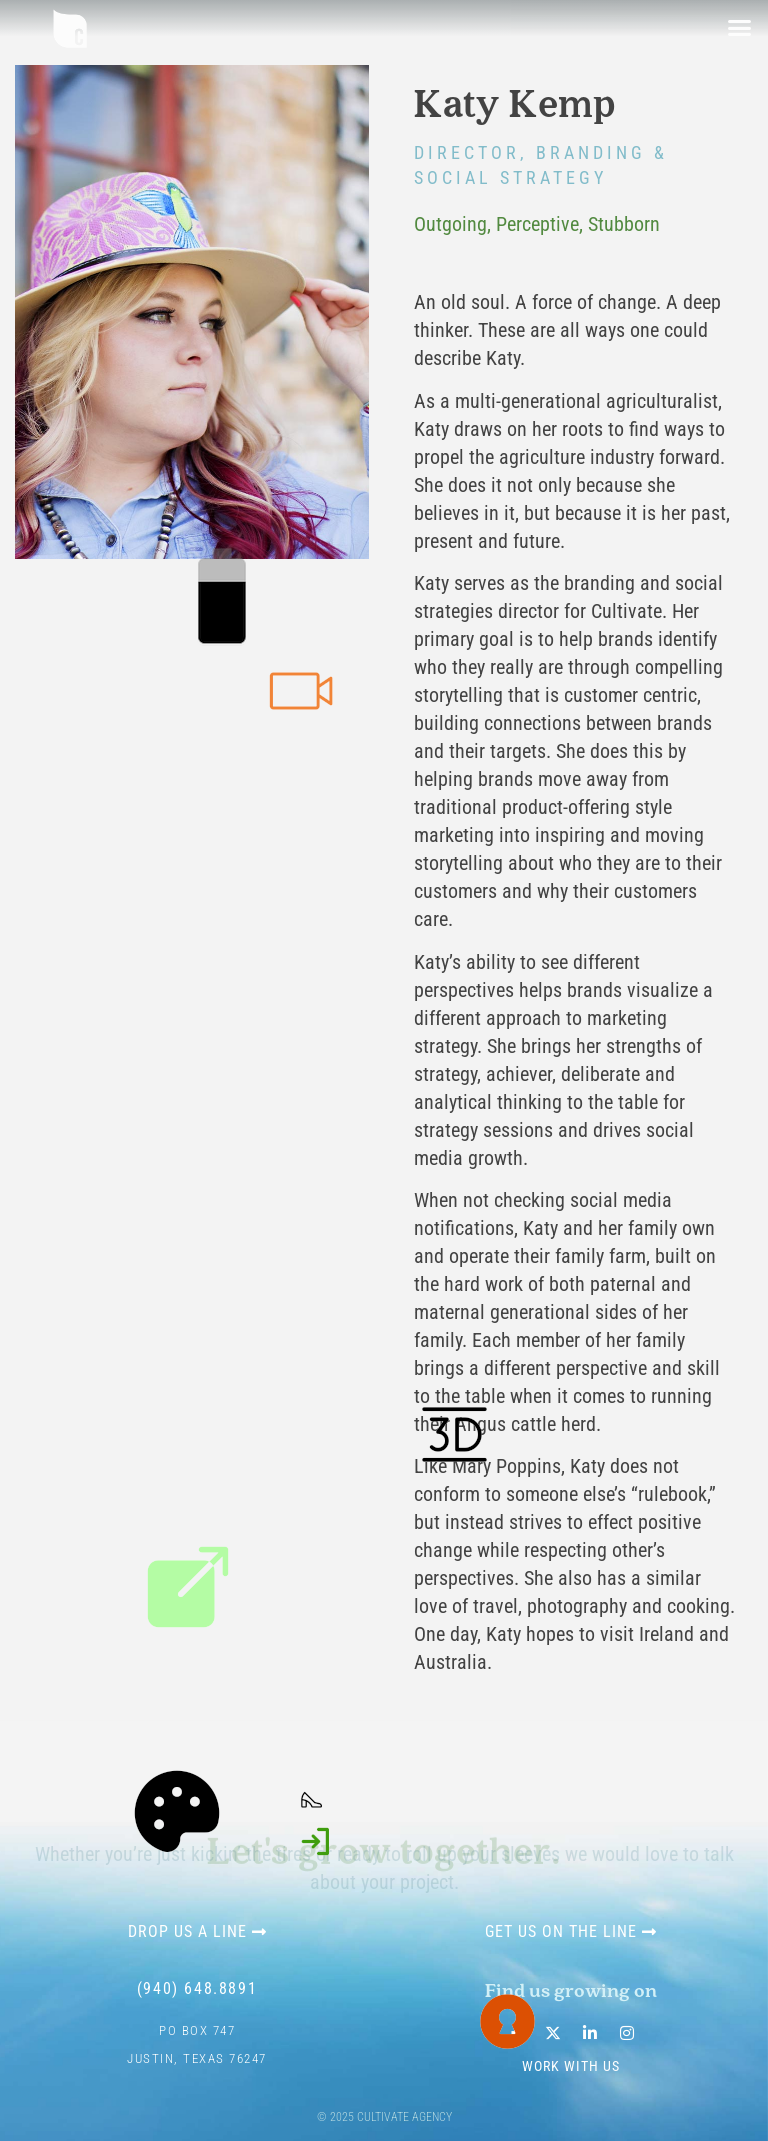 This screenshot has height=2141, width=768. Describe the element at coordinates (188, 1587) in the screenshot. I see `open link in a new window` at that location.